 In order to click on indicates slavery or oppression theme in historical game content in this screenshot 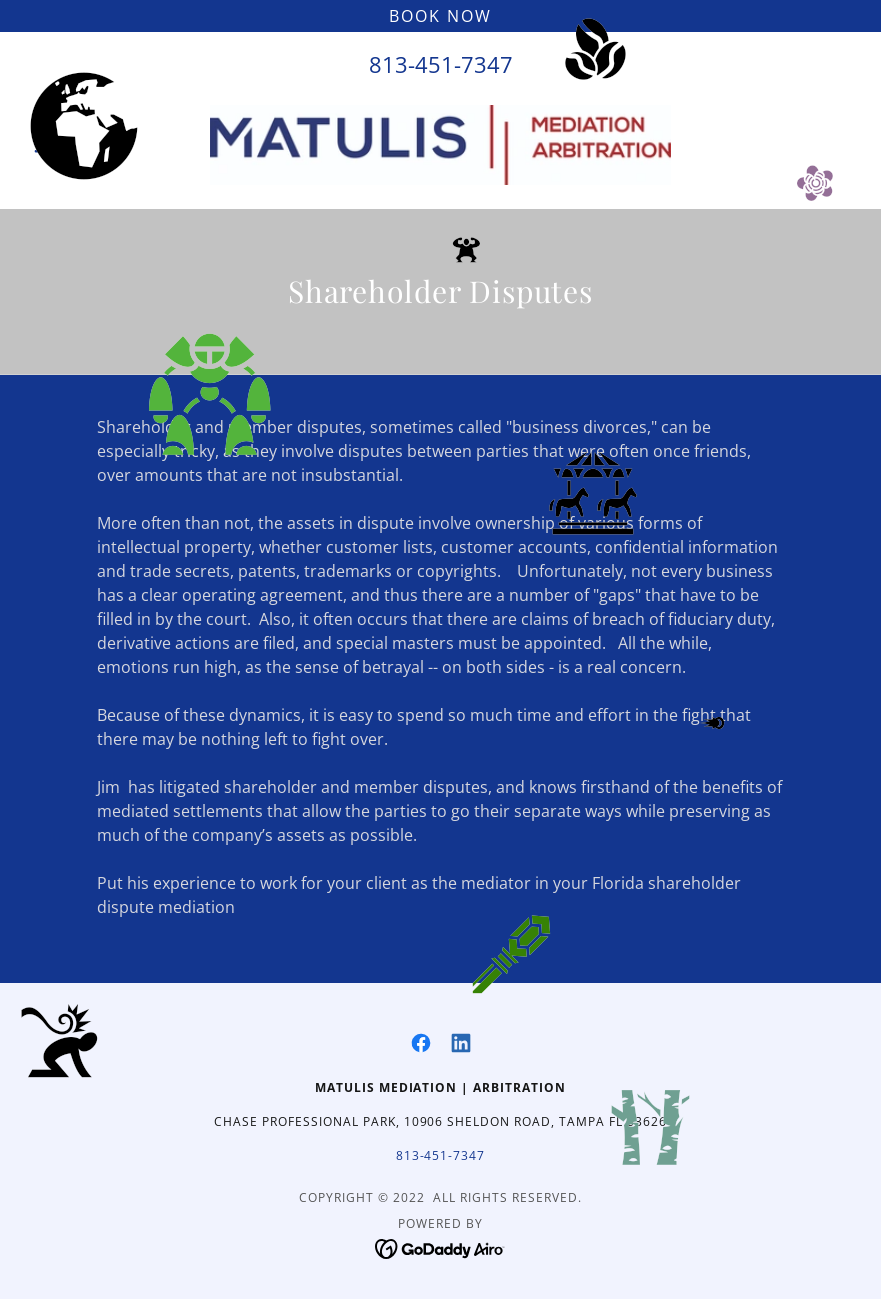, I will do `click(59, 1039)`.